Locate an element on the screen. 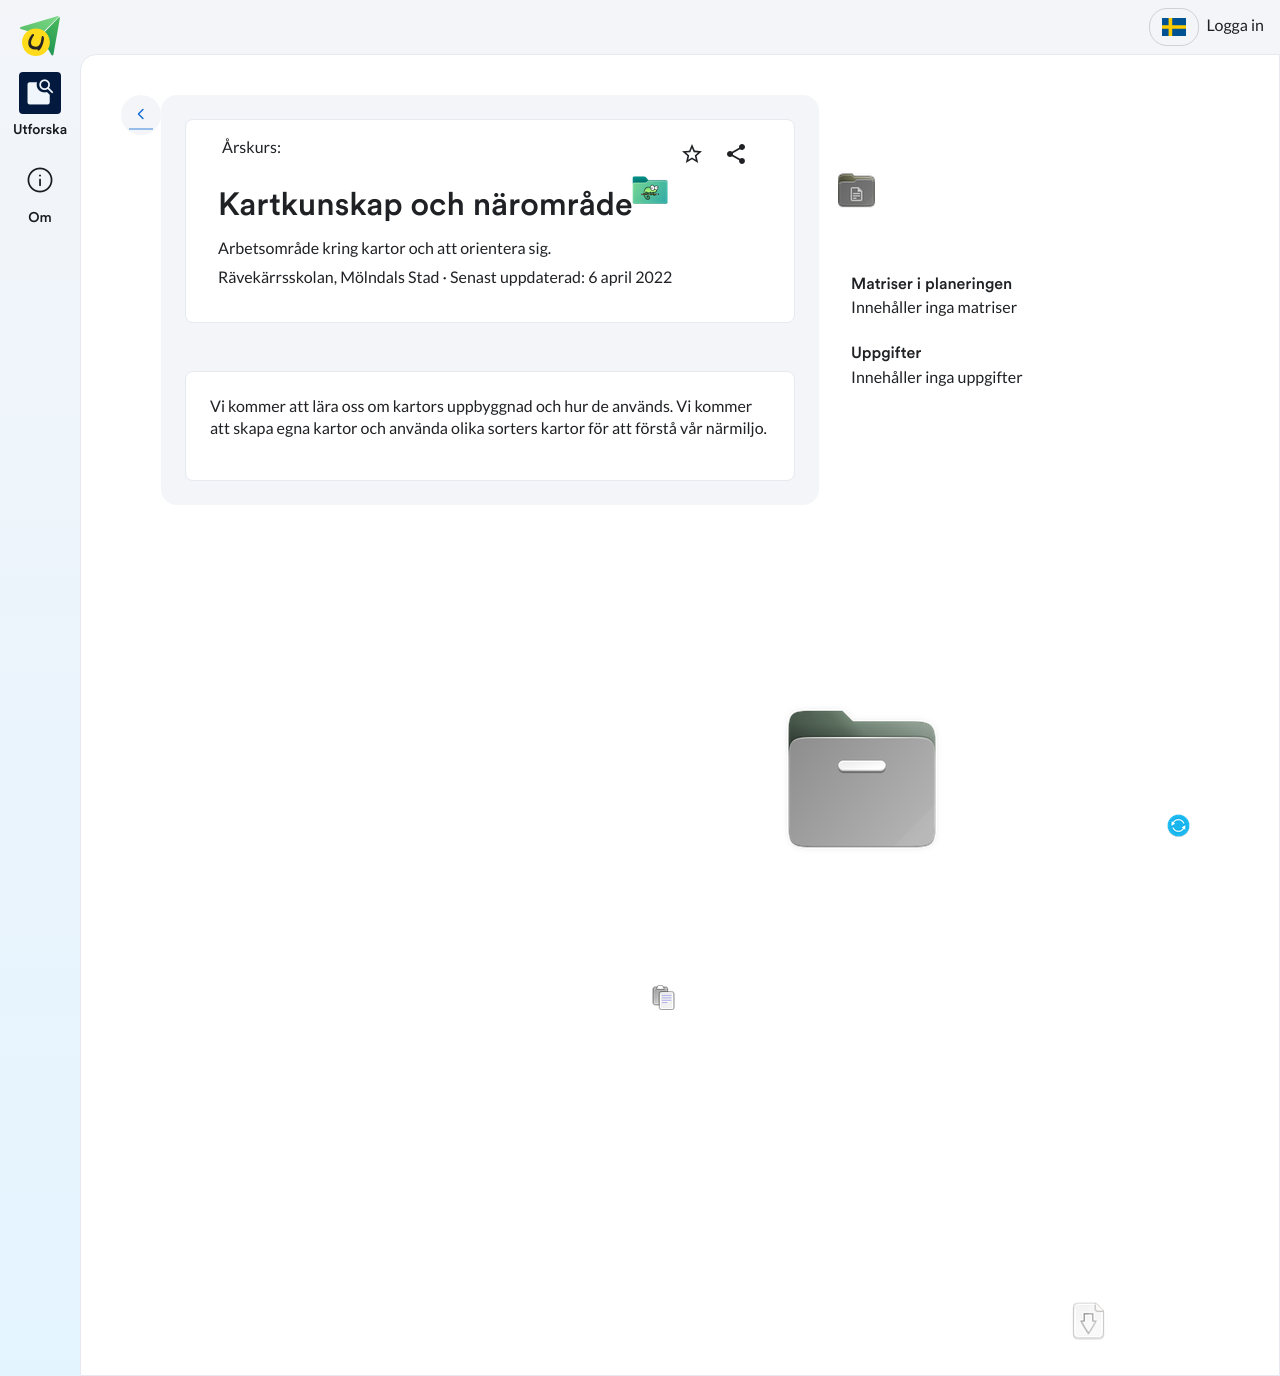 This screenshot has width=1280, height=1376. open the file manager application is located at coordinates (862, 779).